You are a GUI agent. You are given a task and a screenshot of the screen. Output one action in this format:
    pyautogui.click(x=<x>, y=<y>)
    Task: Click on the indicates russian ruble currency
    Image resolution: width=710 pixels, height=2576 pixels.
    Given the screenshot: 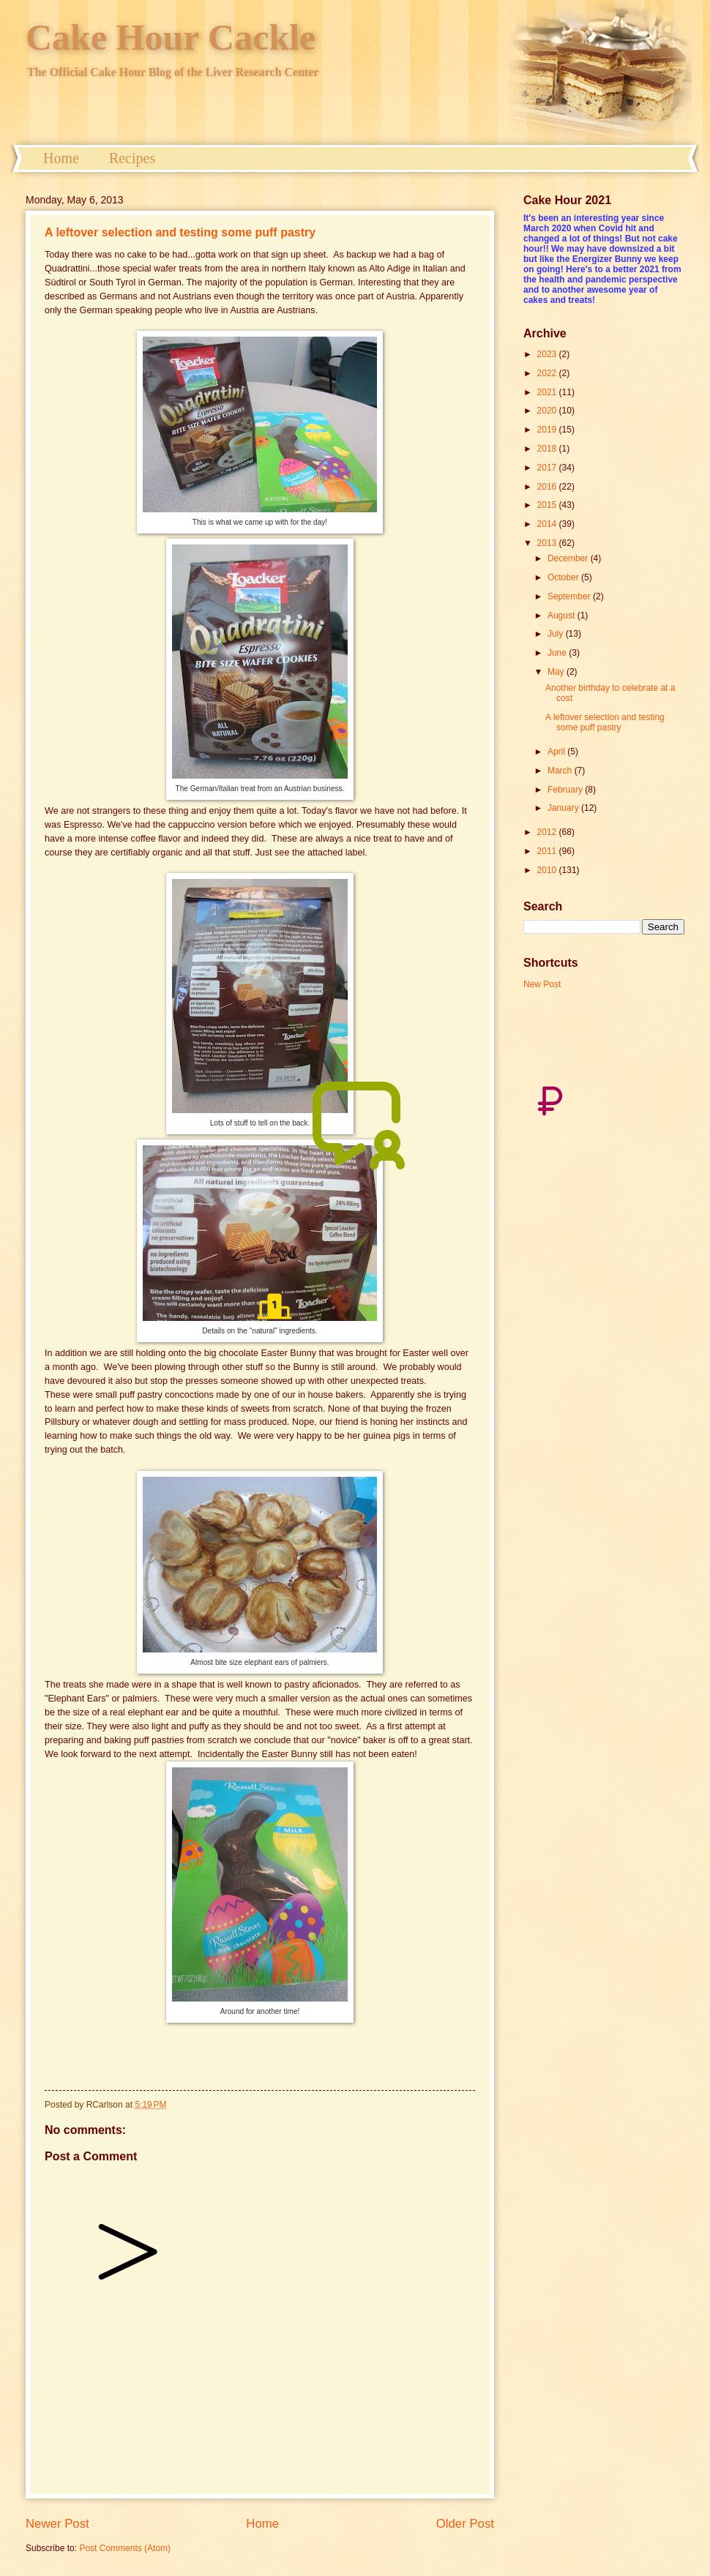 What is the action you would take?
    pyautogui.click(x=550, y=1101)
    